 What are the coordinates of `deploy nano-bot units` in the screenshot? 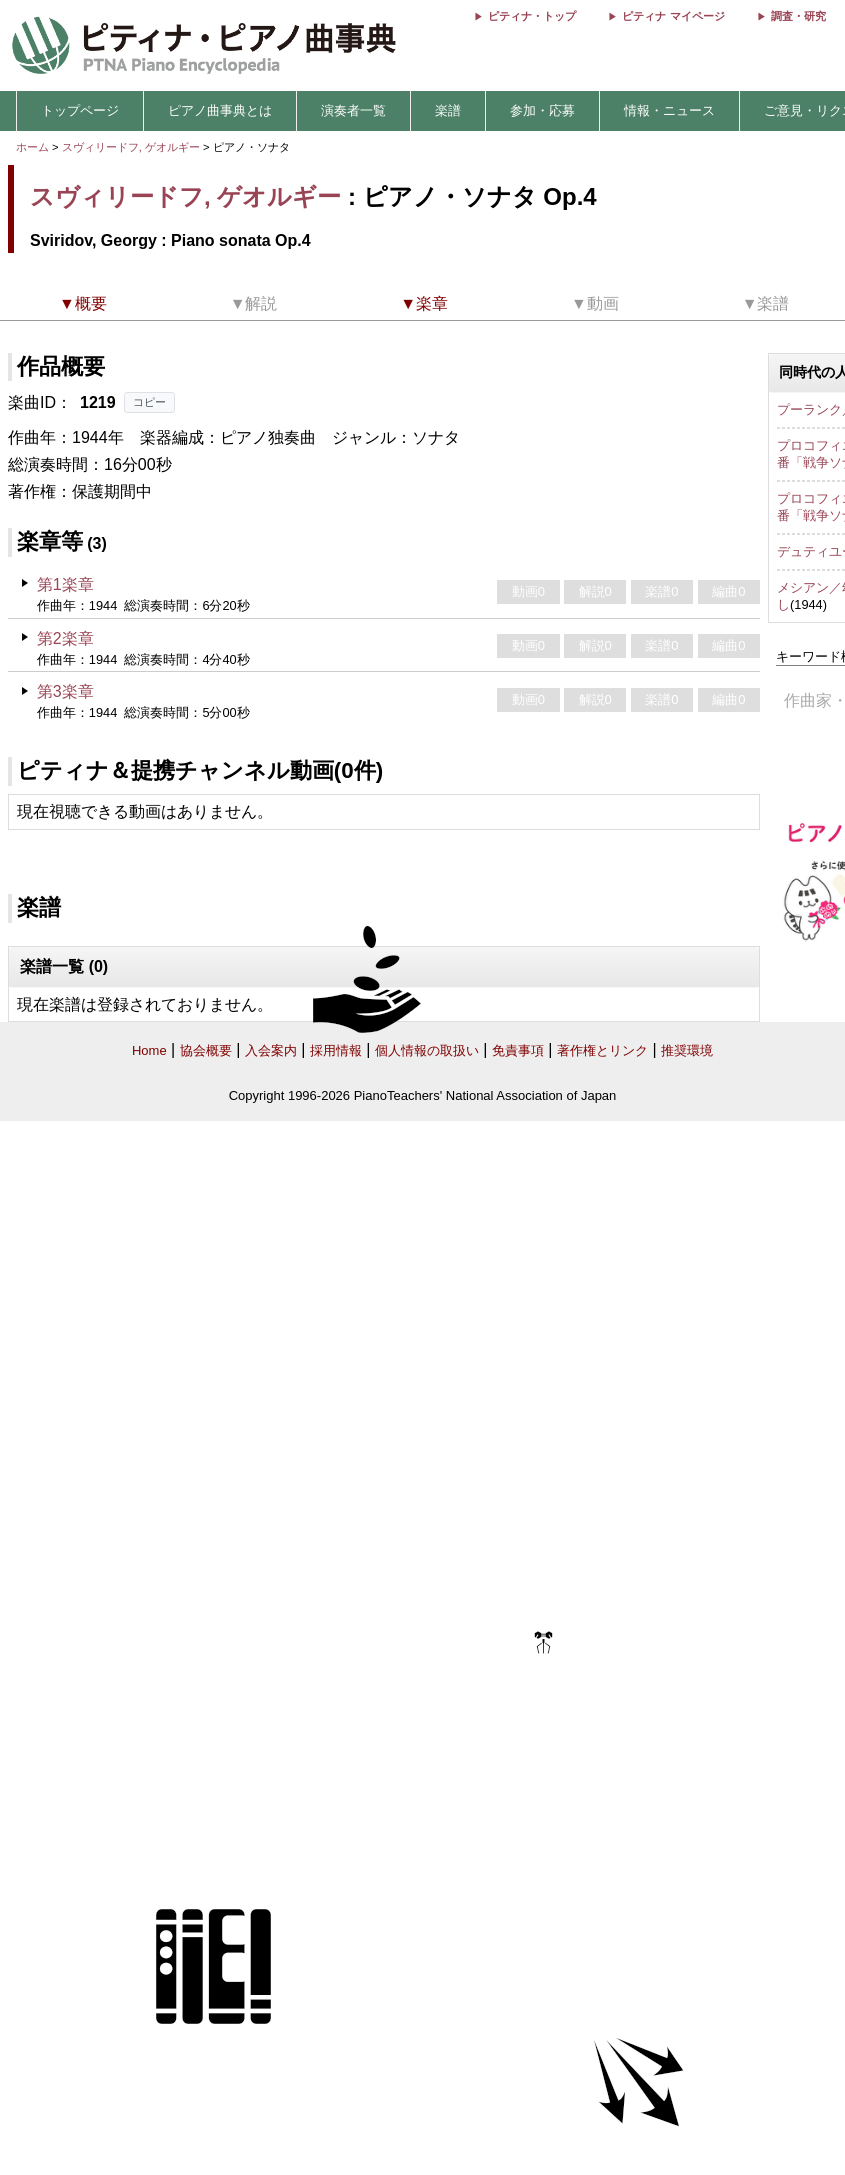 It's located at (543, 1642).